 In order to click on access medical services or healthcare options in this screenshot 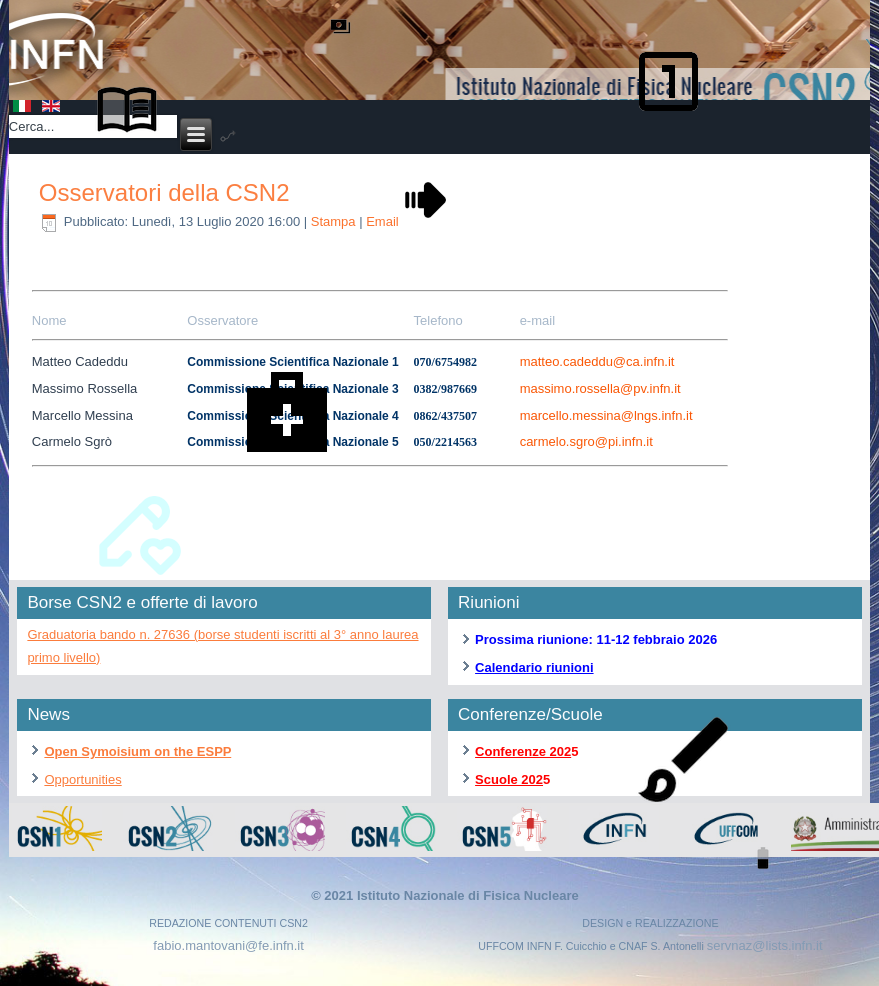, I will do `click(287, 412)`.